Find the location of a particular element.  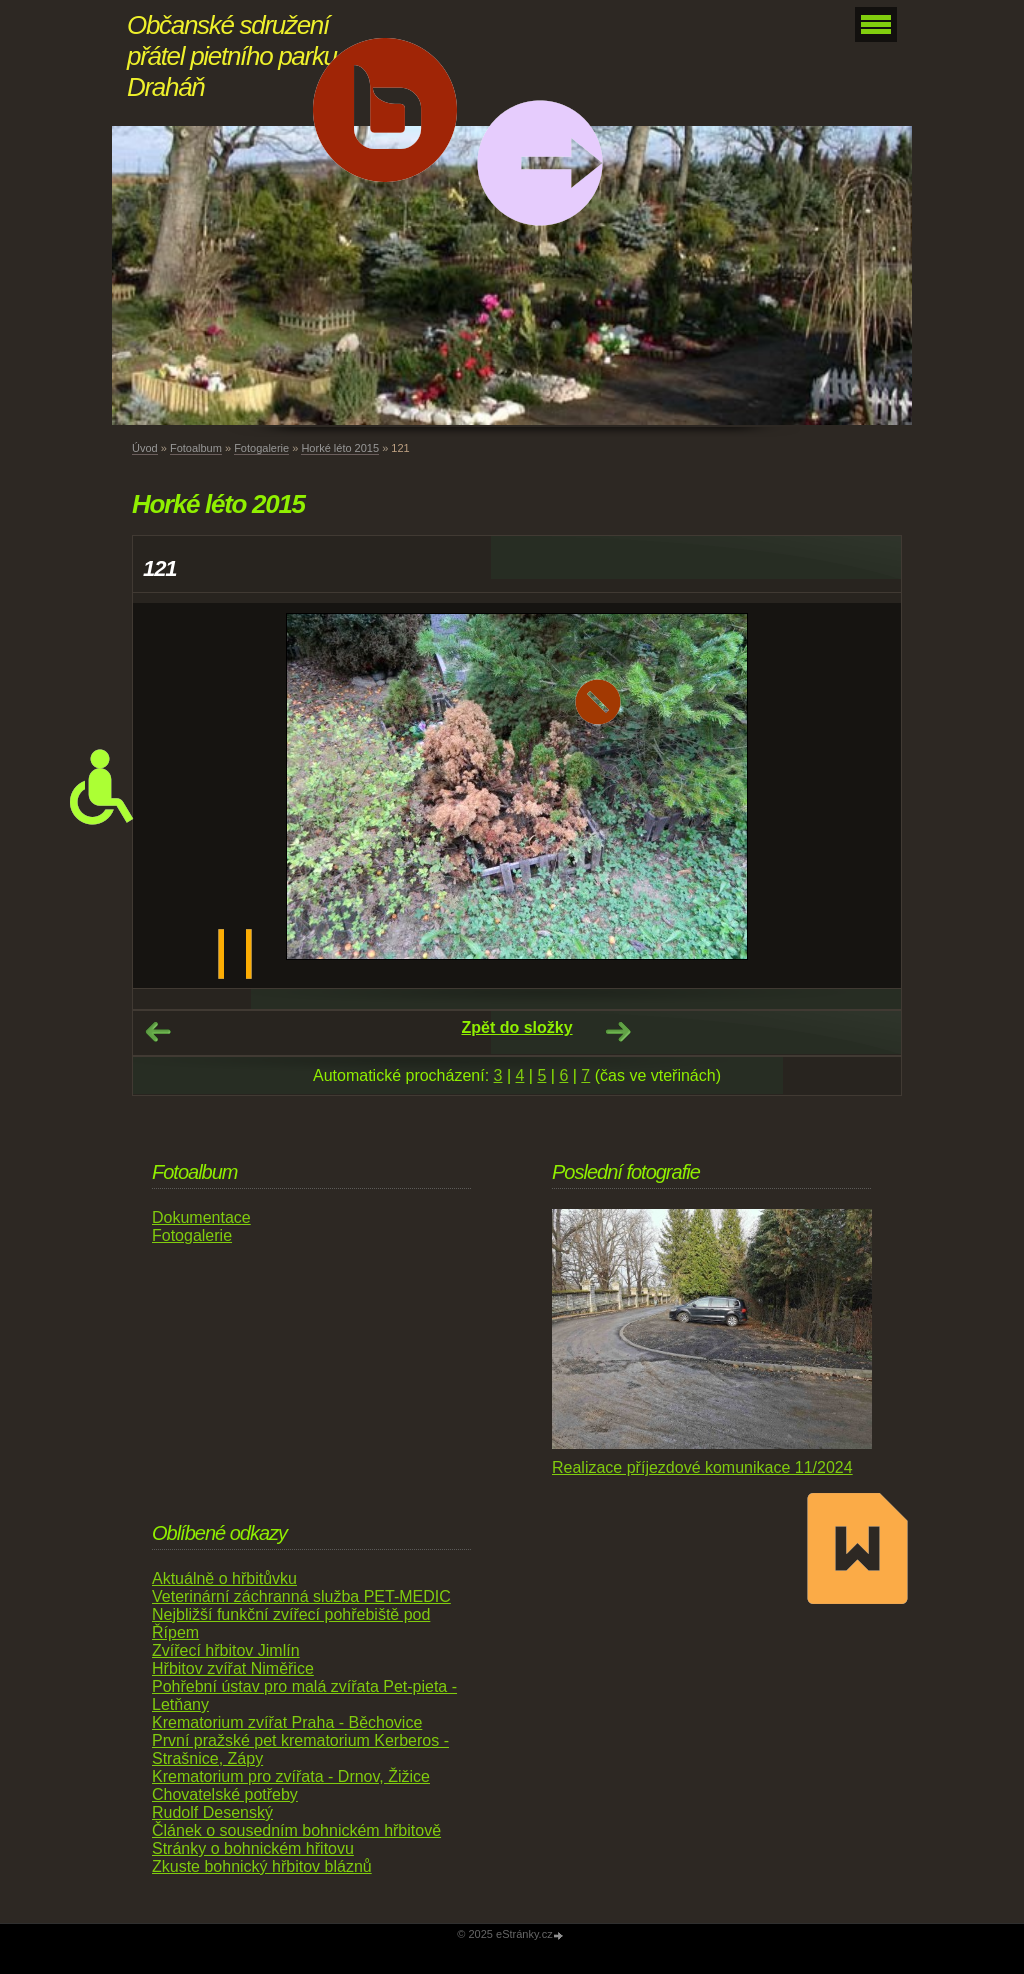

pause media playback is located at coordinates (235, 954).